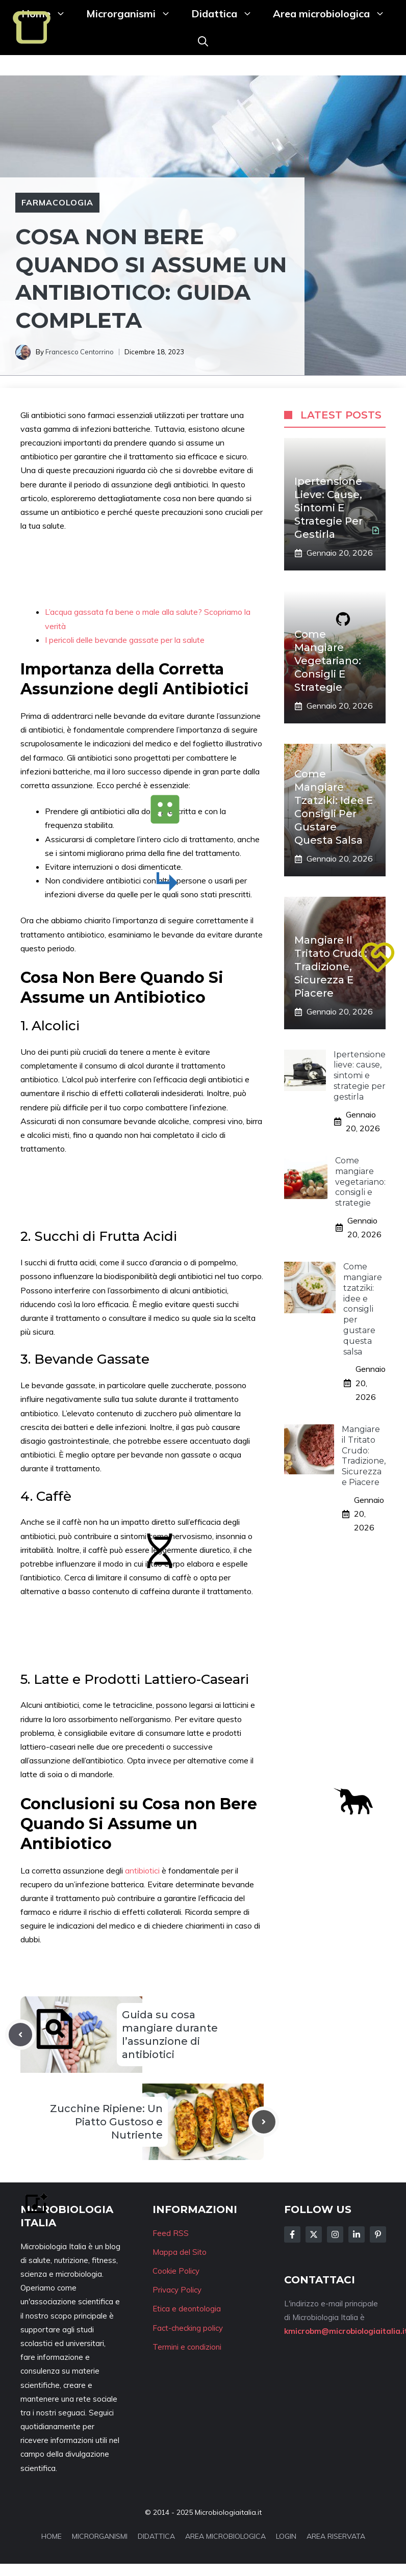  What do you see at coordinates (377, 957) in the screenshot?
I see `access customer service or support` at bounding box center [377, 957].